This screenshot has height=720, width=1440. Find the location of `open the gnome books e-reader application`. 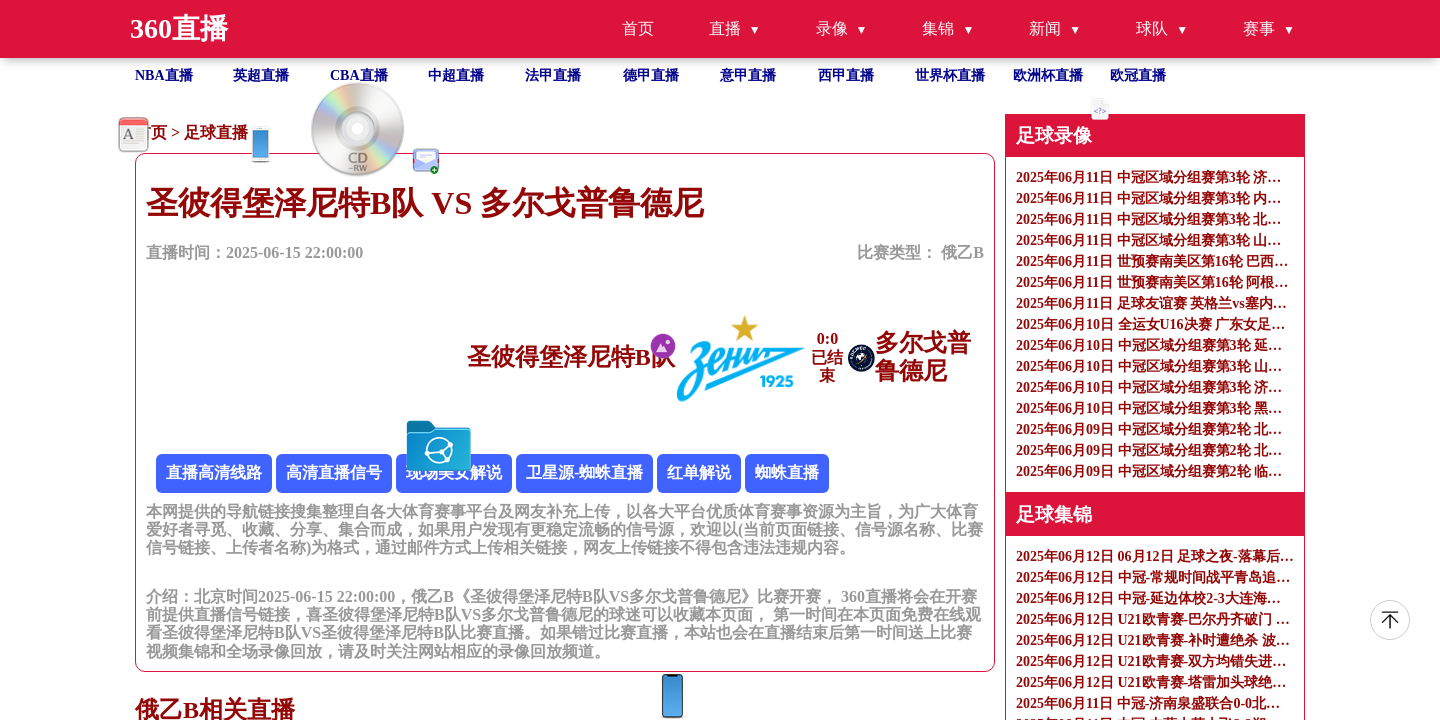

open the gnome books e-reader application is located at coordinates (133, 134).